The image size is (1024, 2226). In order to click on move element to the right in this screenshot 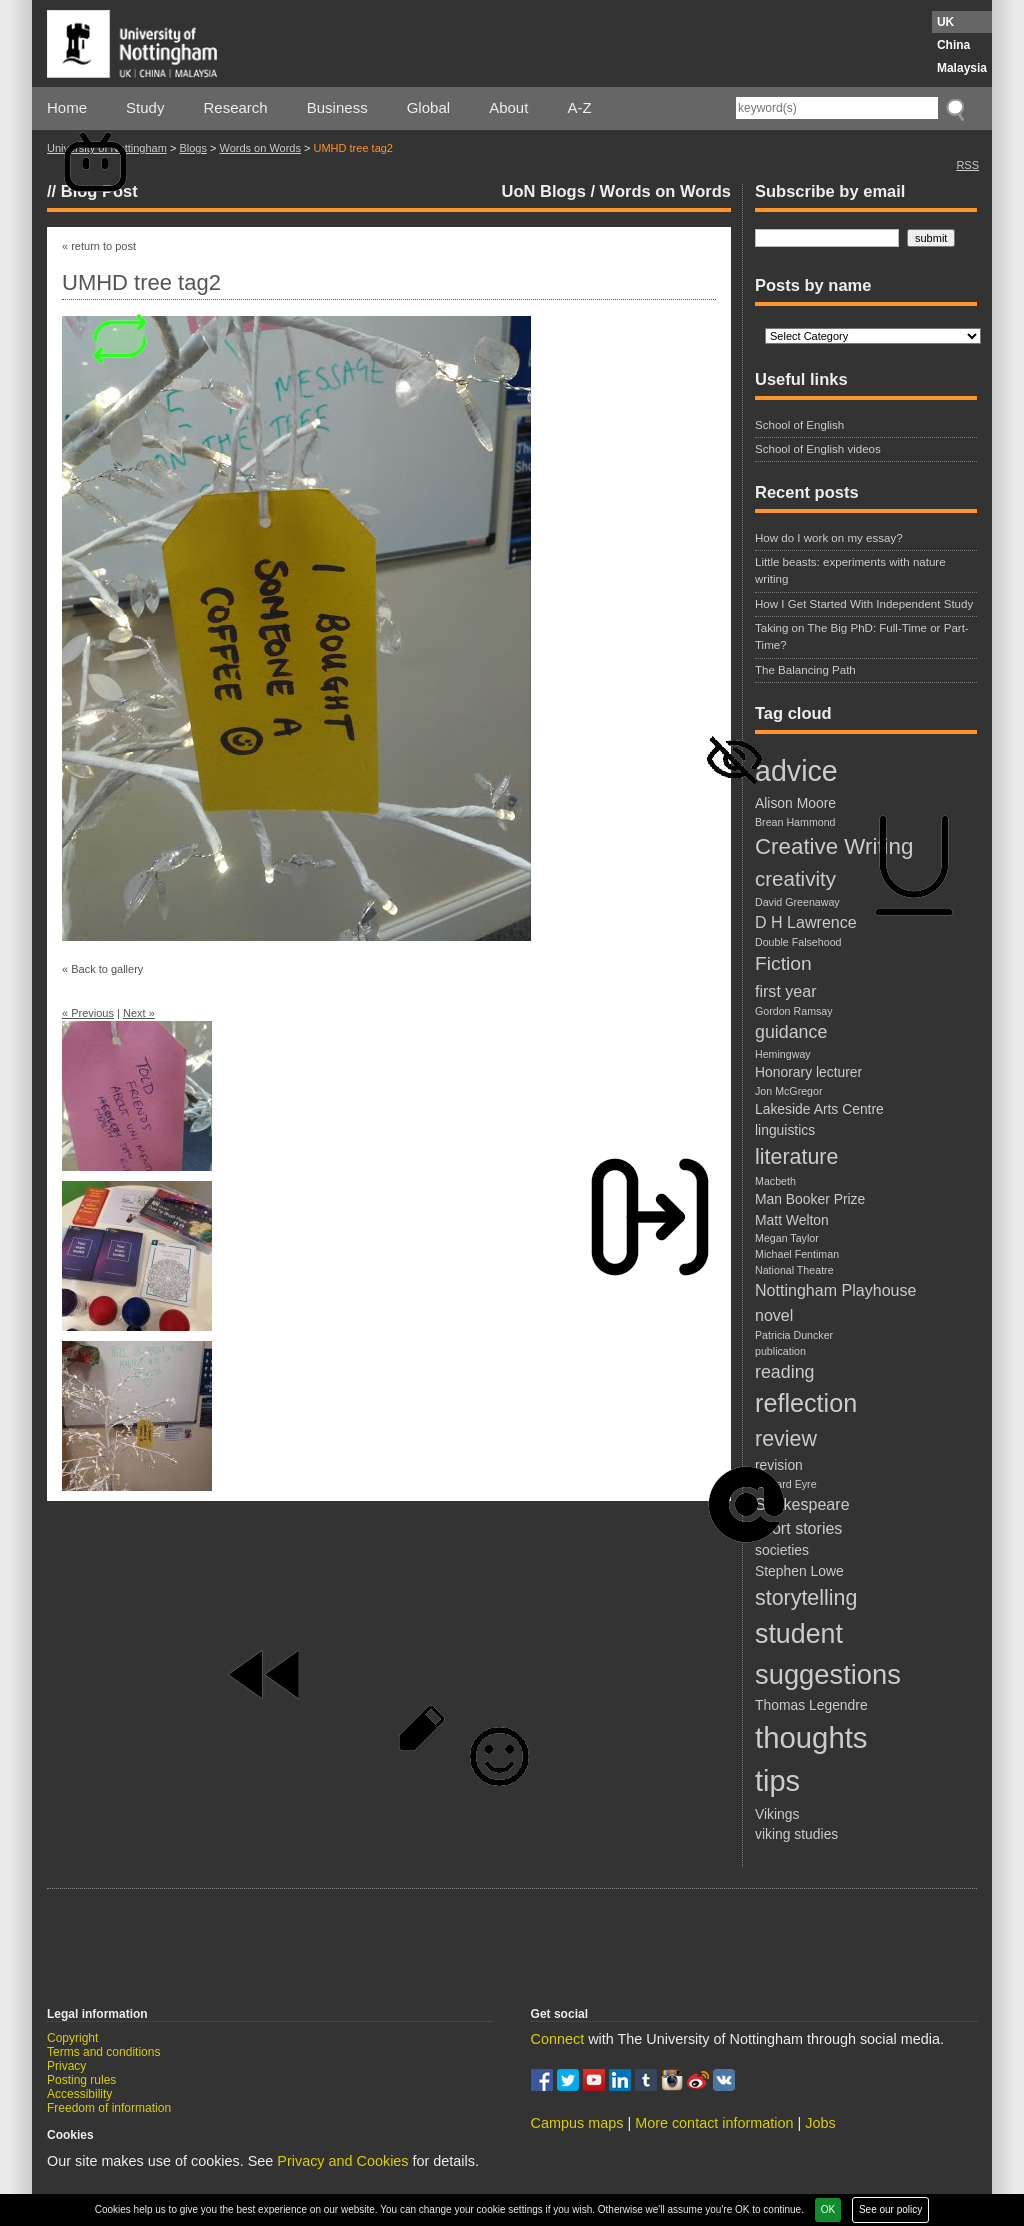, I will do `click(650, 1217)`.